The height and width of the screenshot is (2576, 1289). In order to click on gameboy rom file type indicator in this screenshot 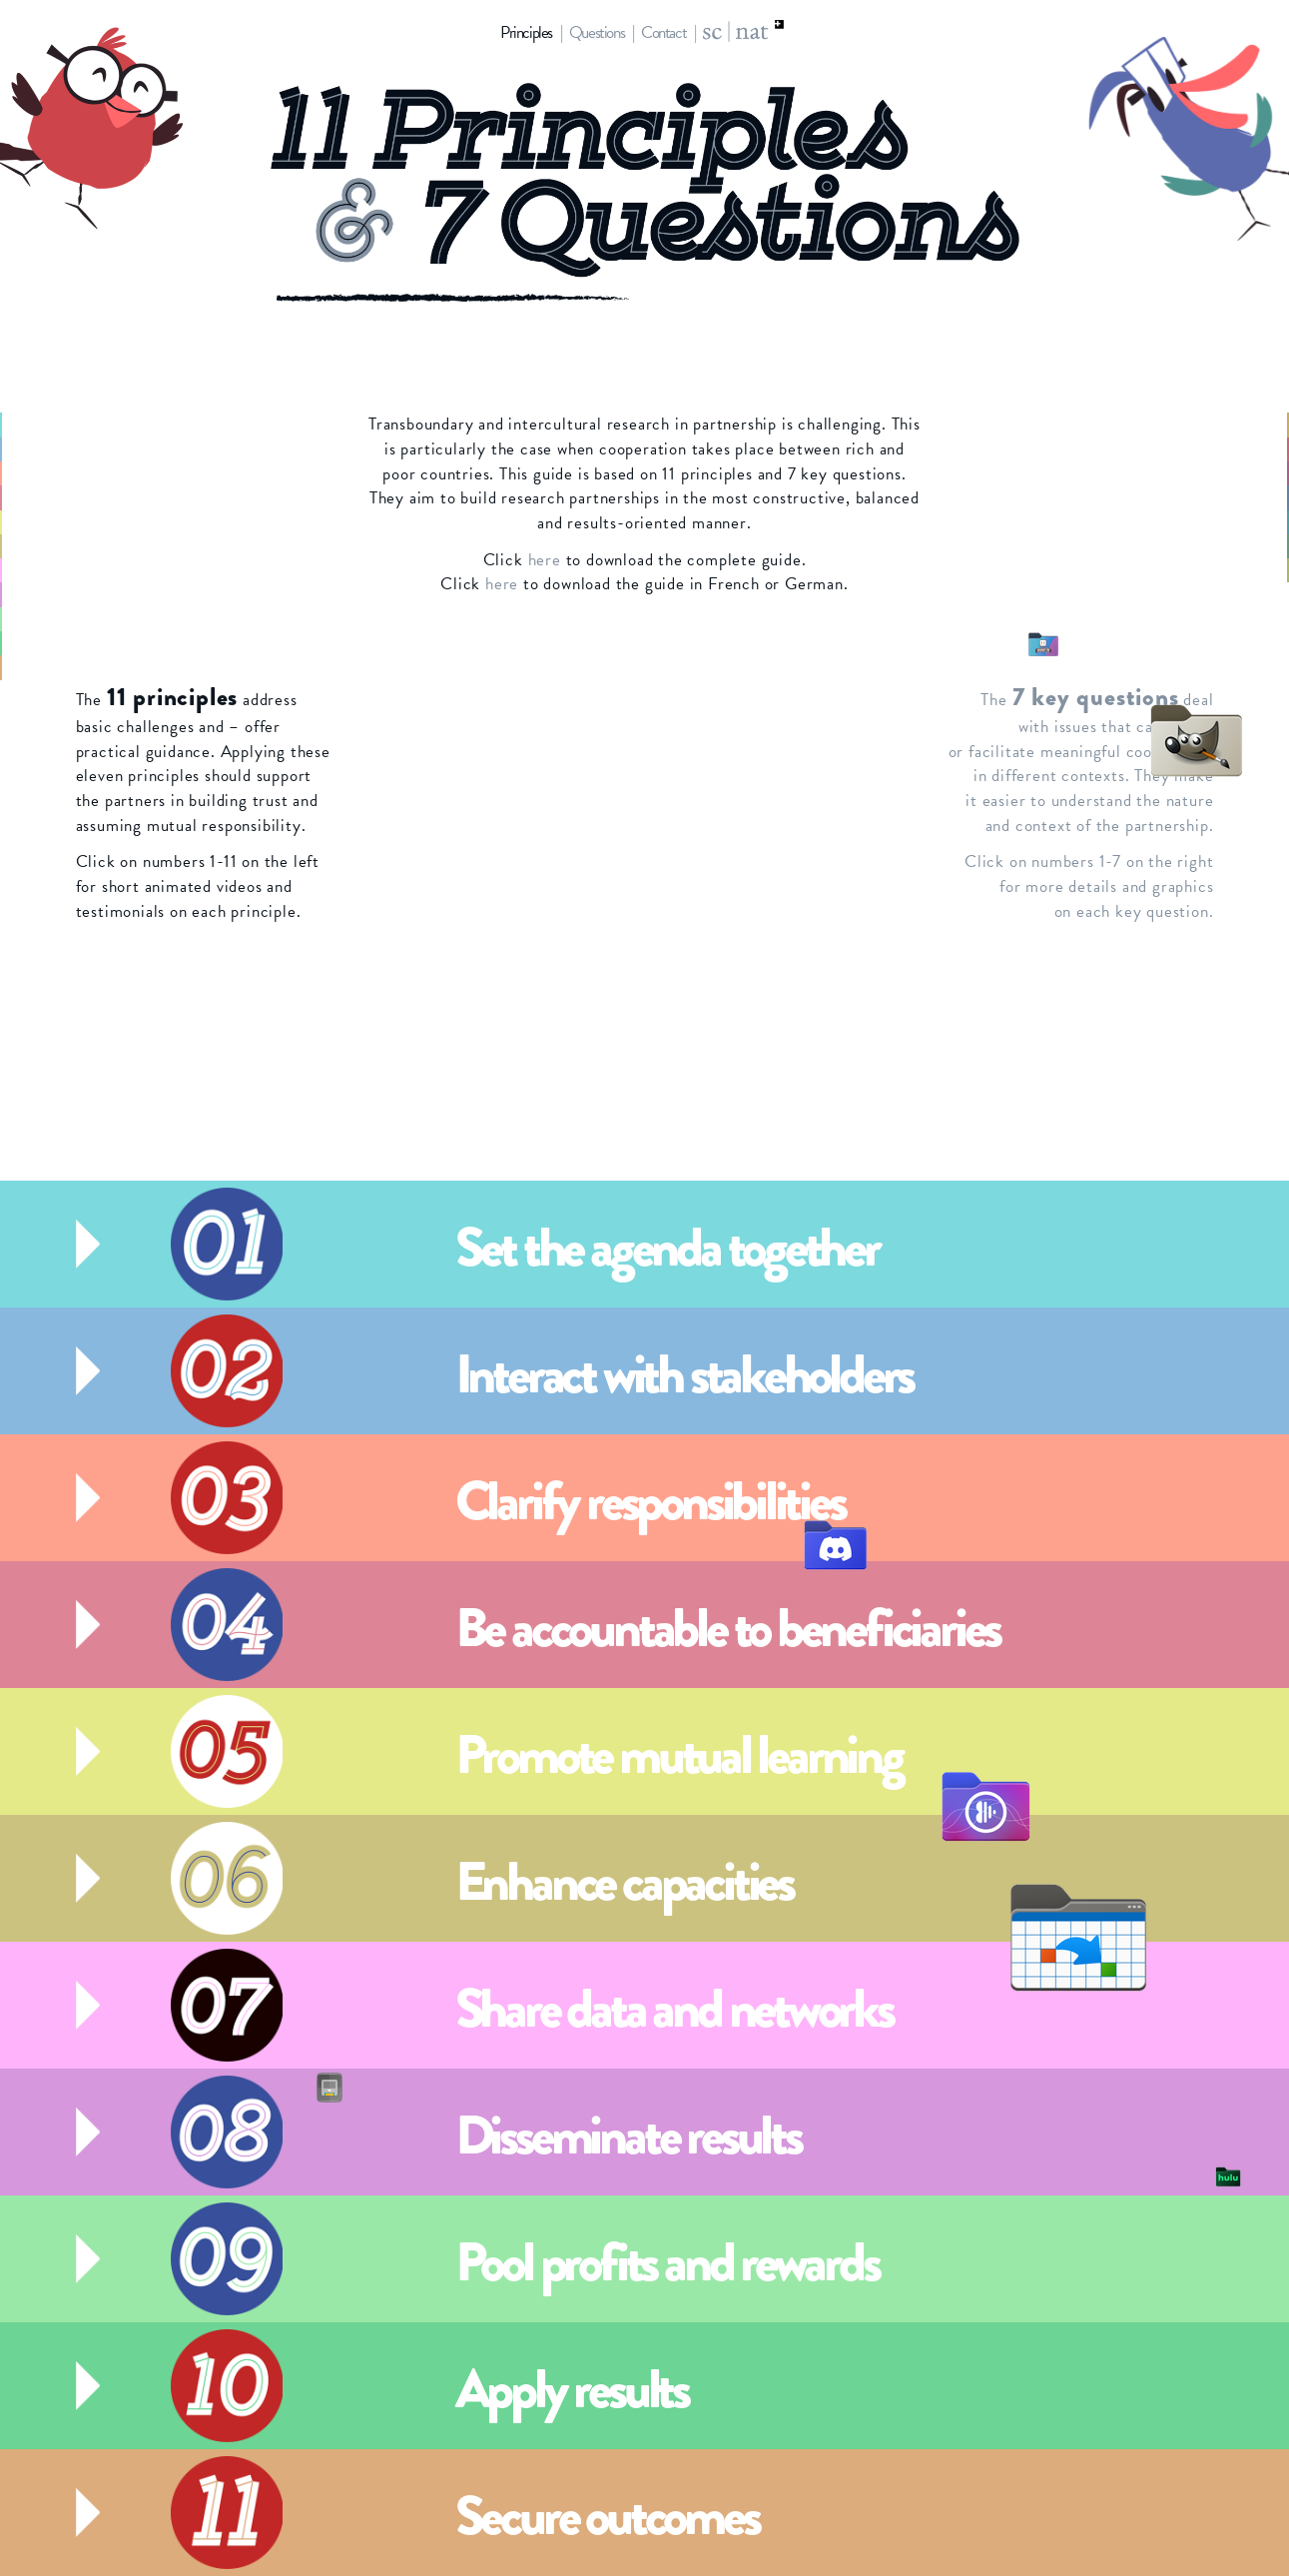, I will do `click(329, 2088)`.